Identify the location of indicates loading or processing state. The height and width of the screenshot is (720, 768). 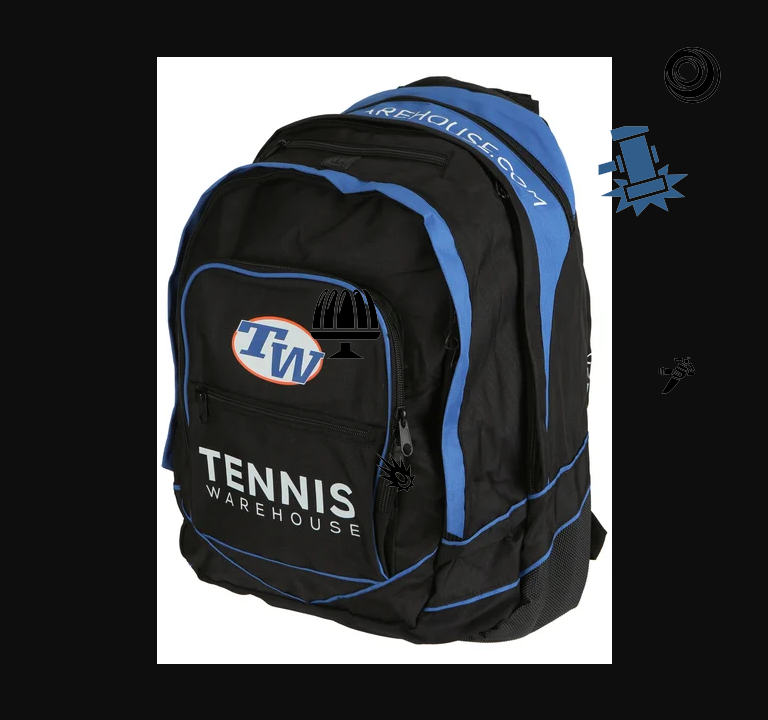
(693, 75).